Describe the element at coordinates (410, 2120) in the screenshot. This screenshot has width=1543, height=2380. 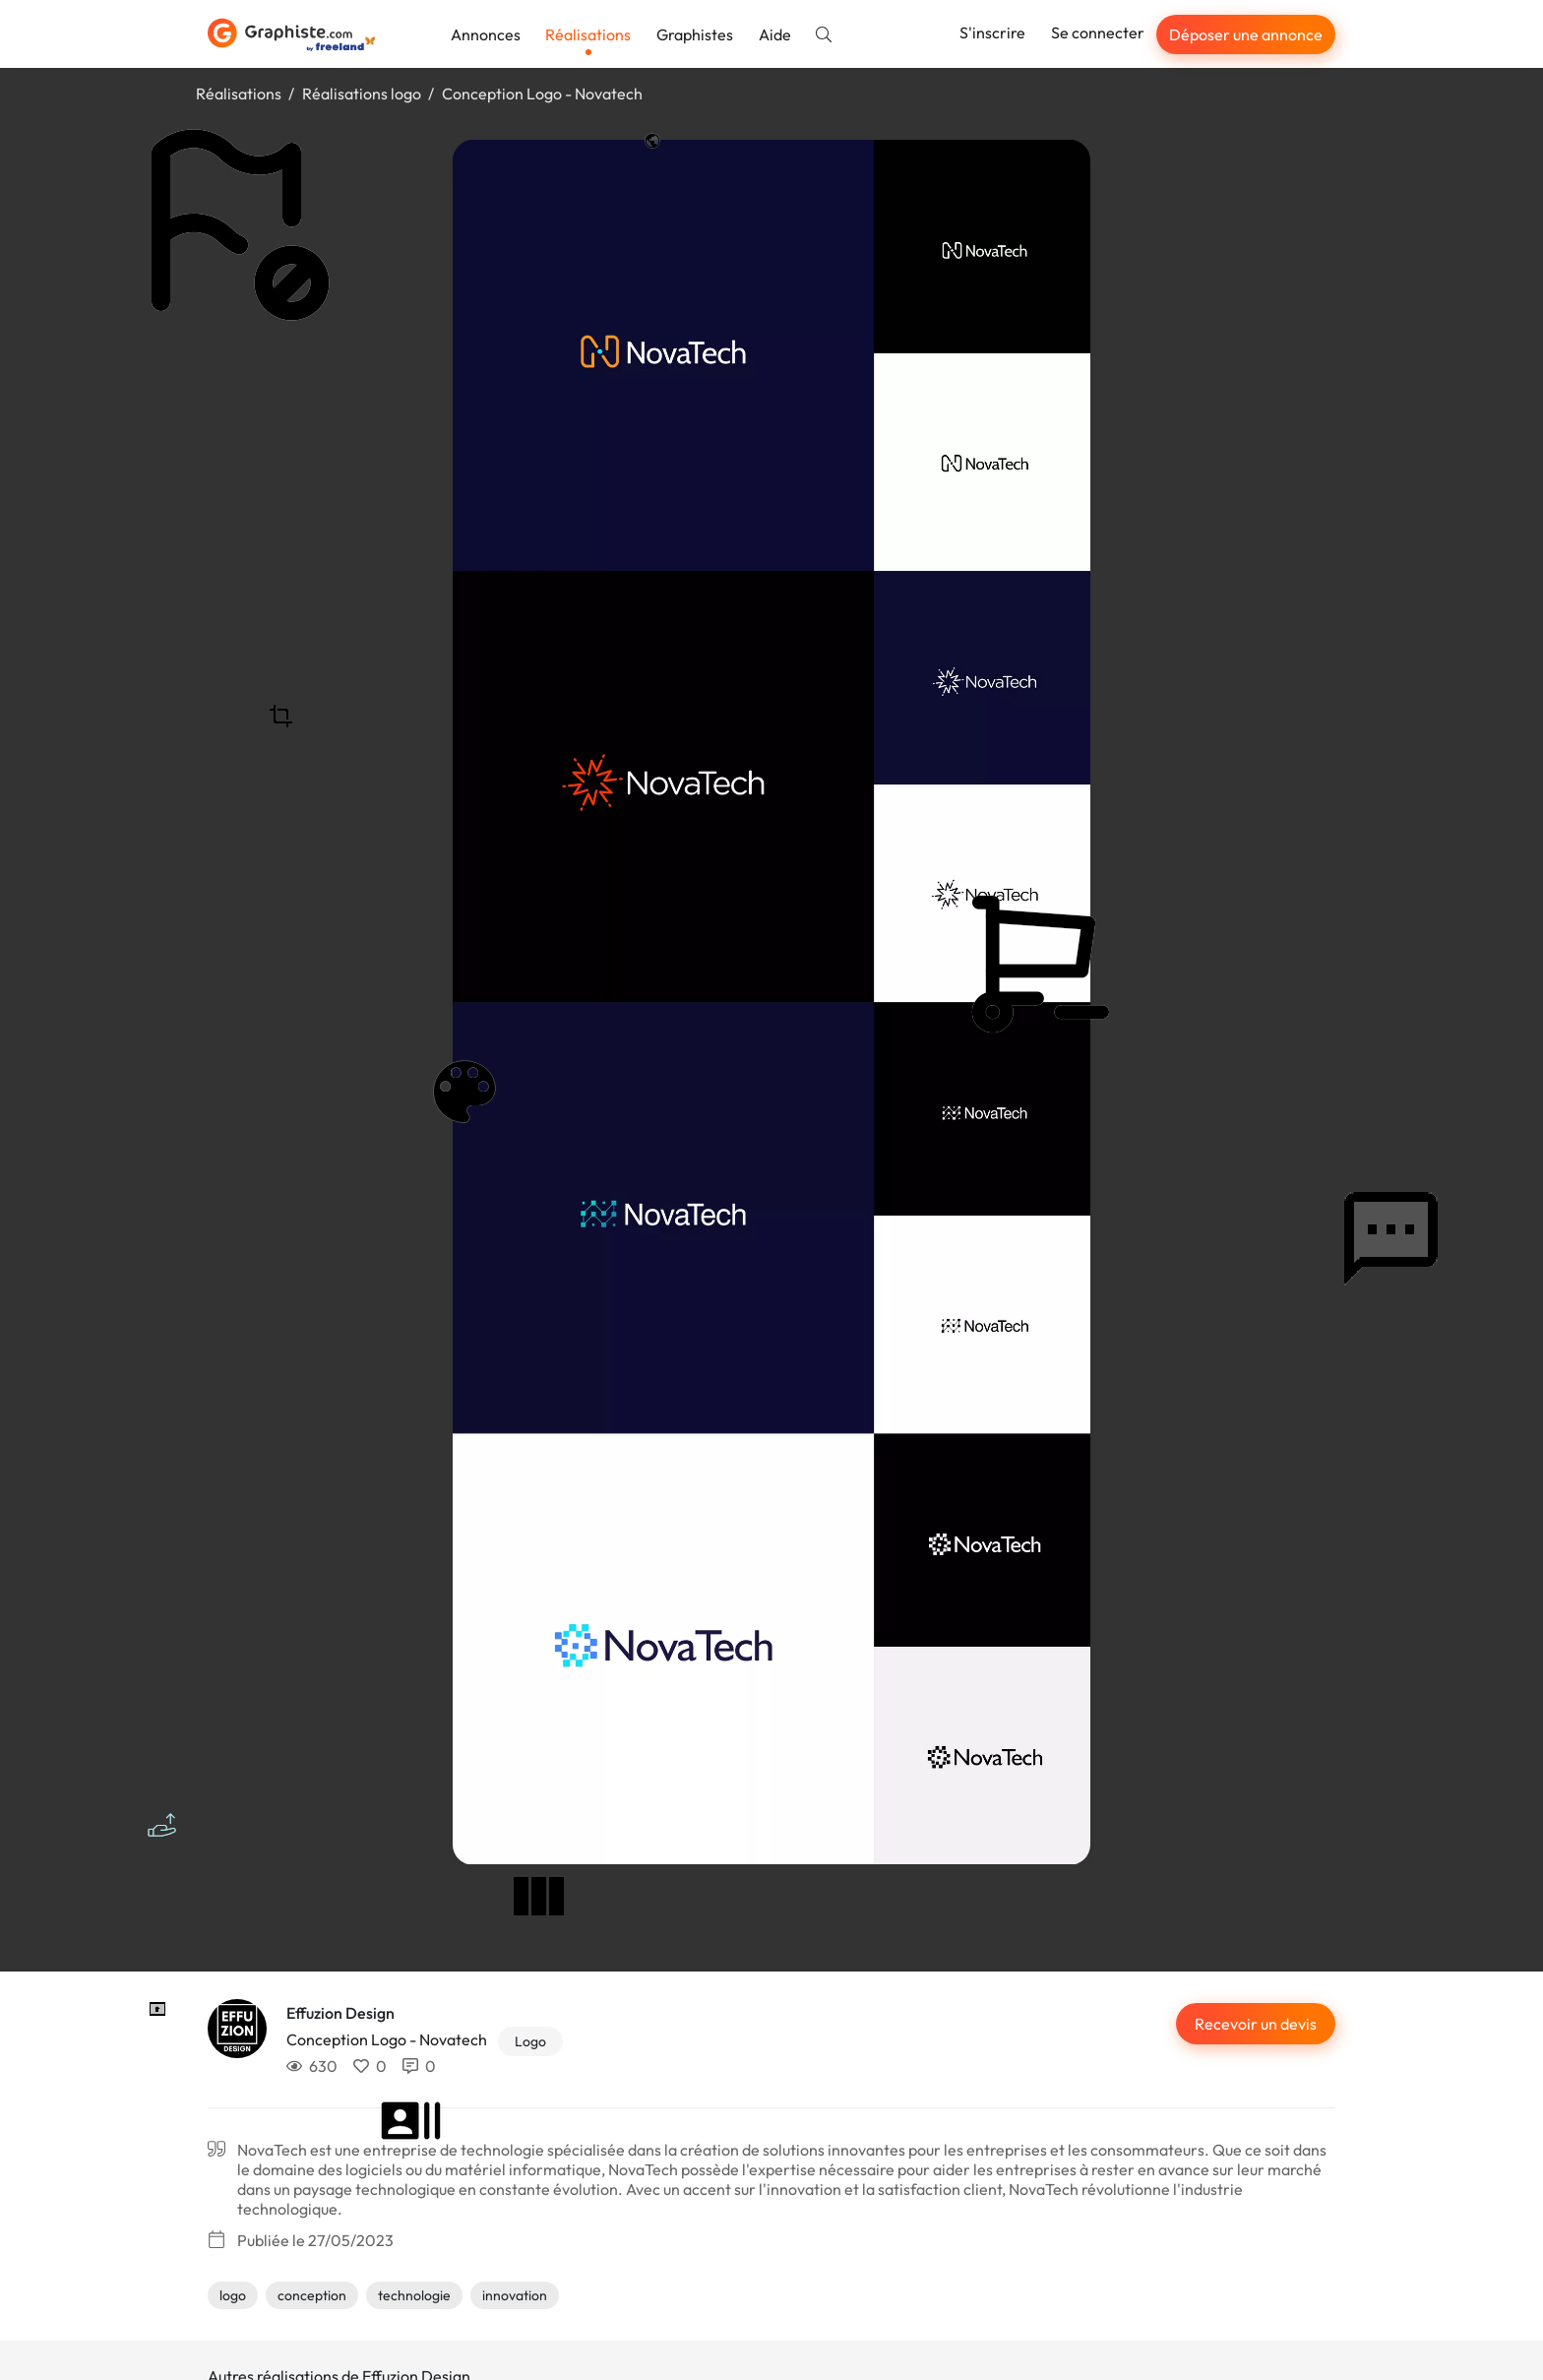
I see `view recently contacted people` at that location.